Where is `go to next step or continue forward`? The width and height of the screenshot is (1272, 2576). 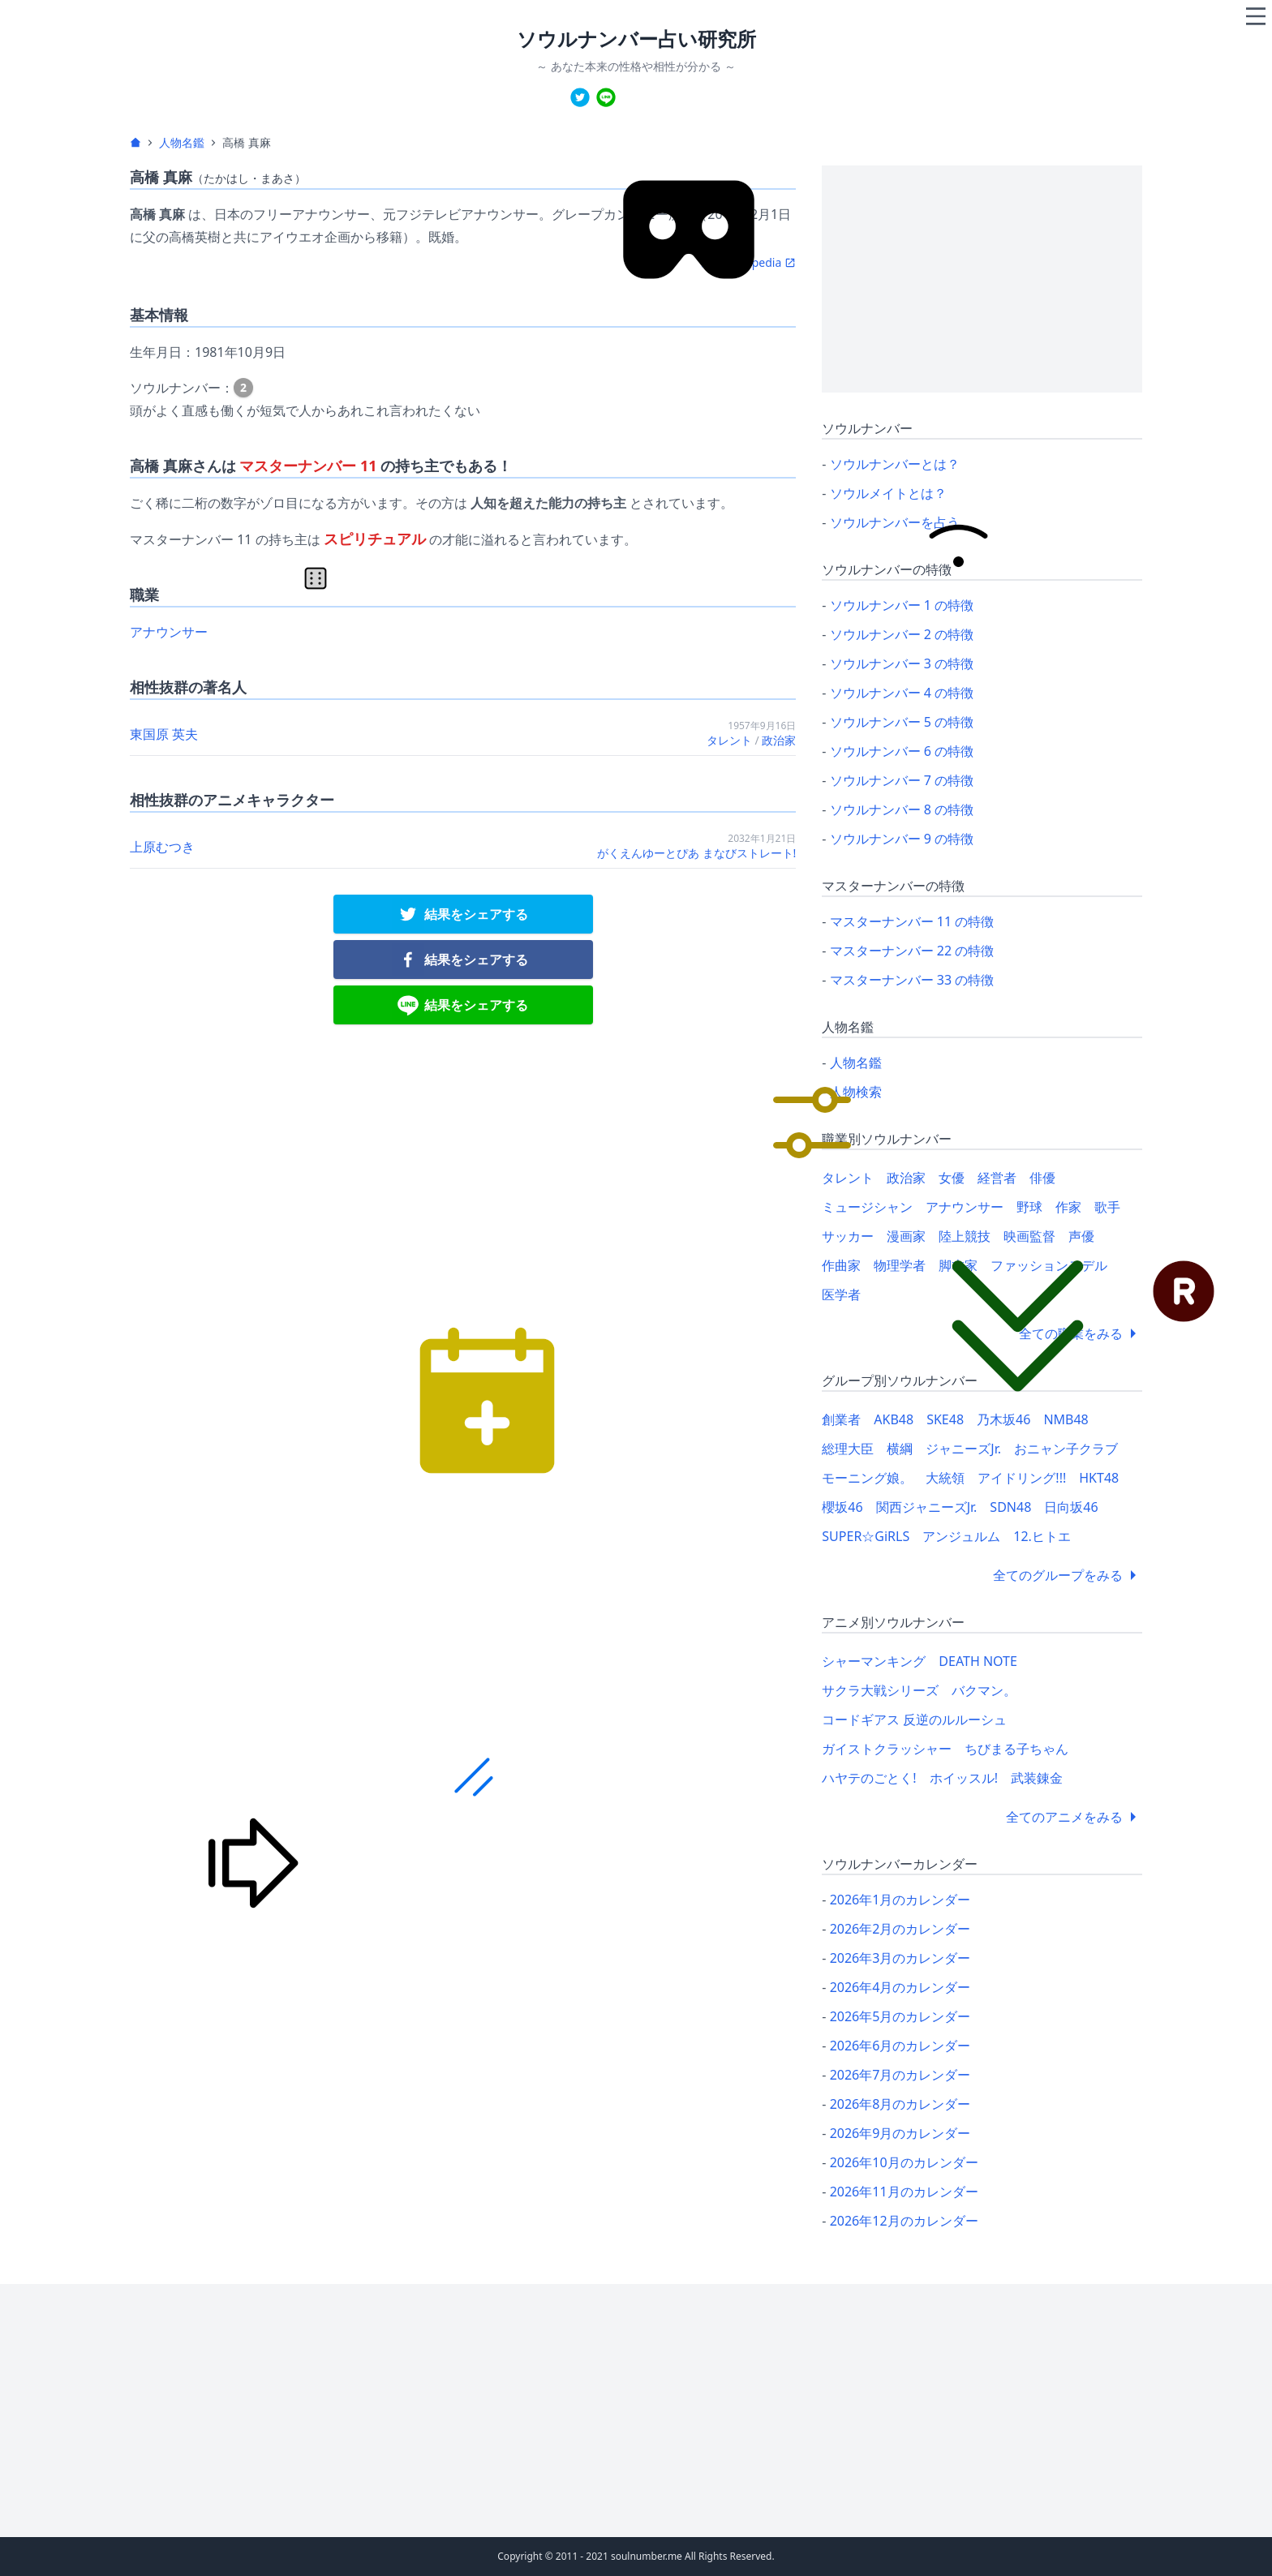
go to next step or continue forward is located at coordinates (250, 1863).